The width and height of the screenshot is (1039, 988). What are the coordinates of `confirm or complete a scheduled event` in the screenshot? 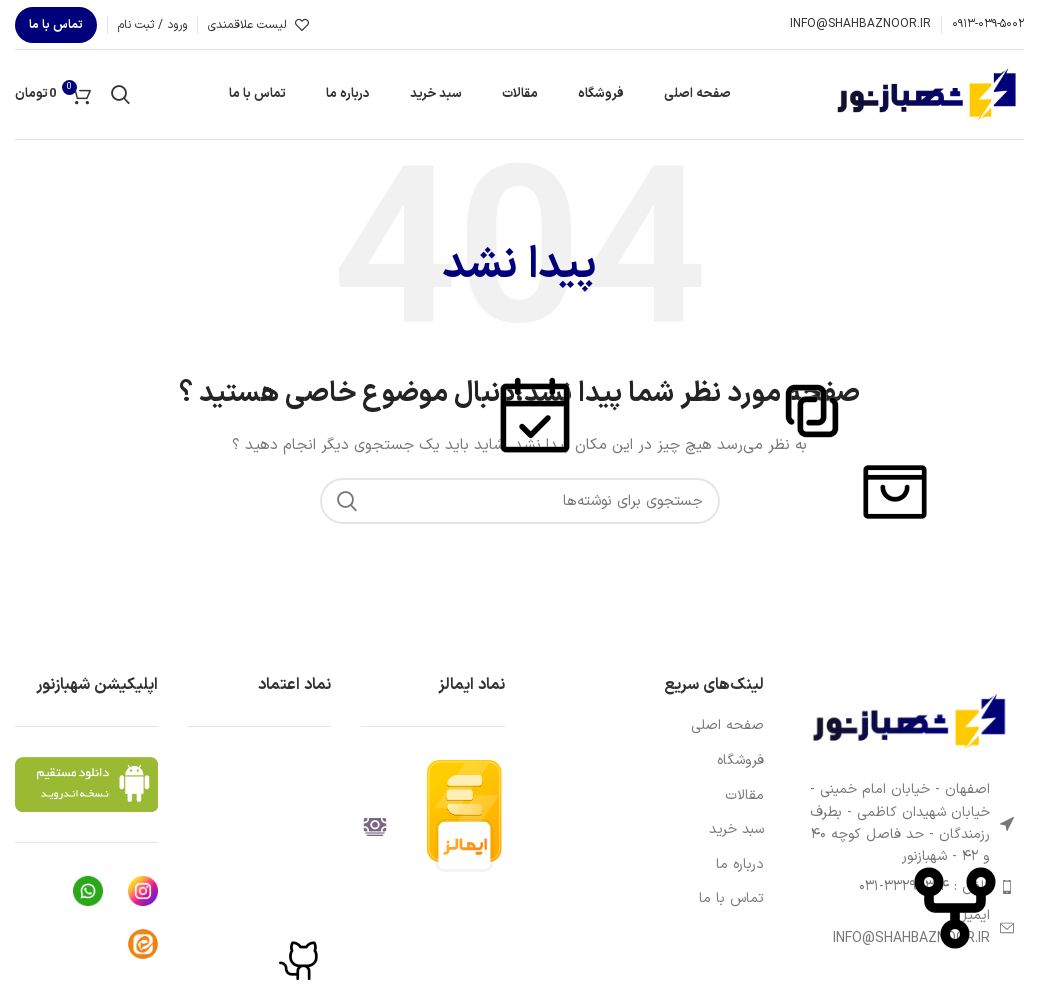 It's located at (535, 418).